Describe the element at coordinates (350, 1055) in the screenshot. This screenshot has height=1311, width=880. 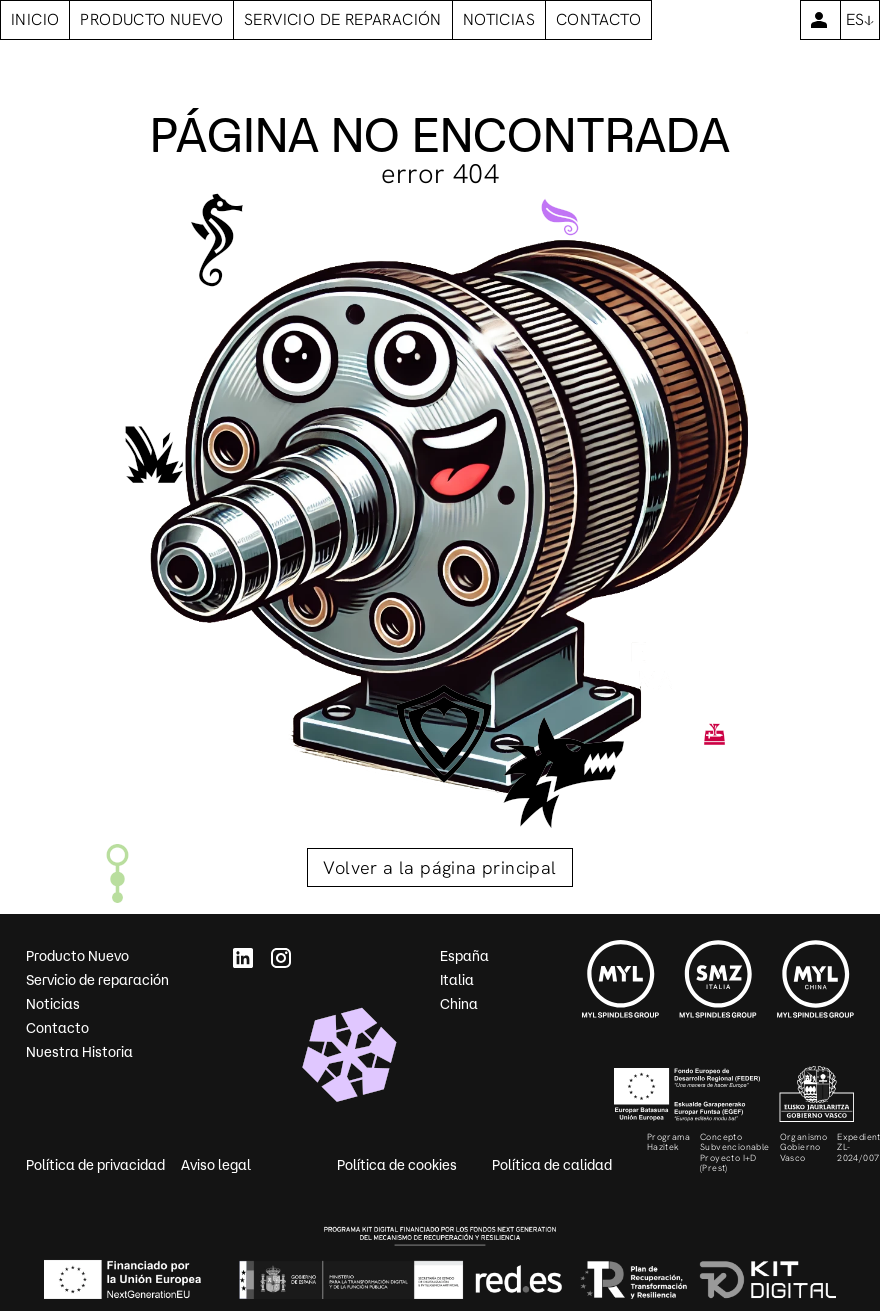
I see `activate cold or freeze mode` at that location.